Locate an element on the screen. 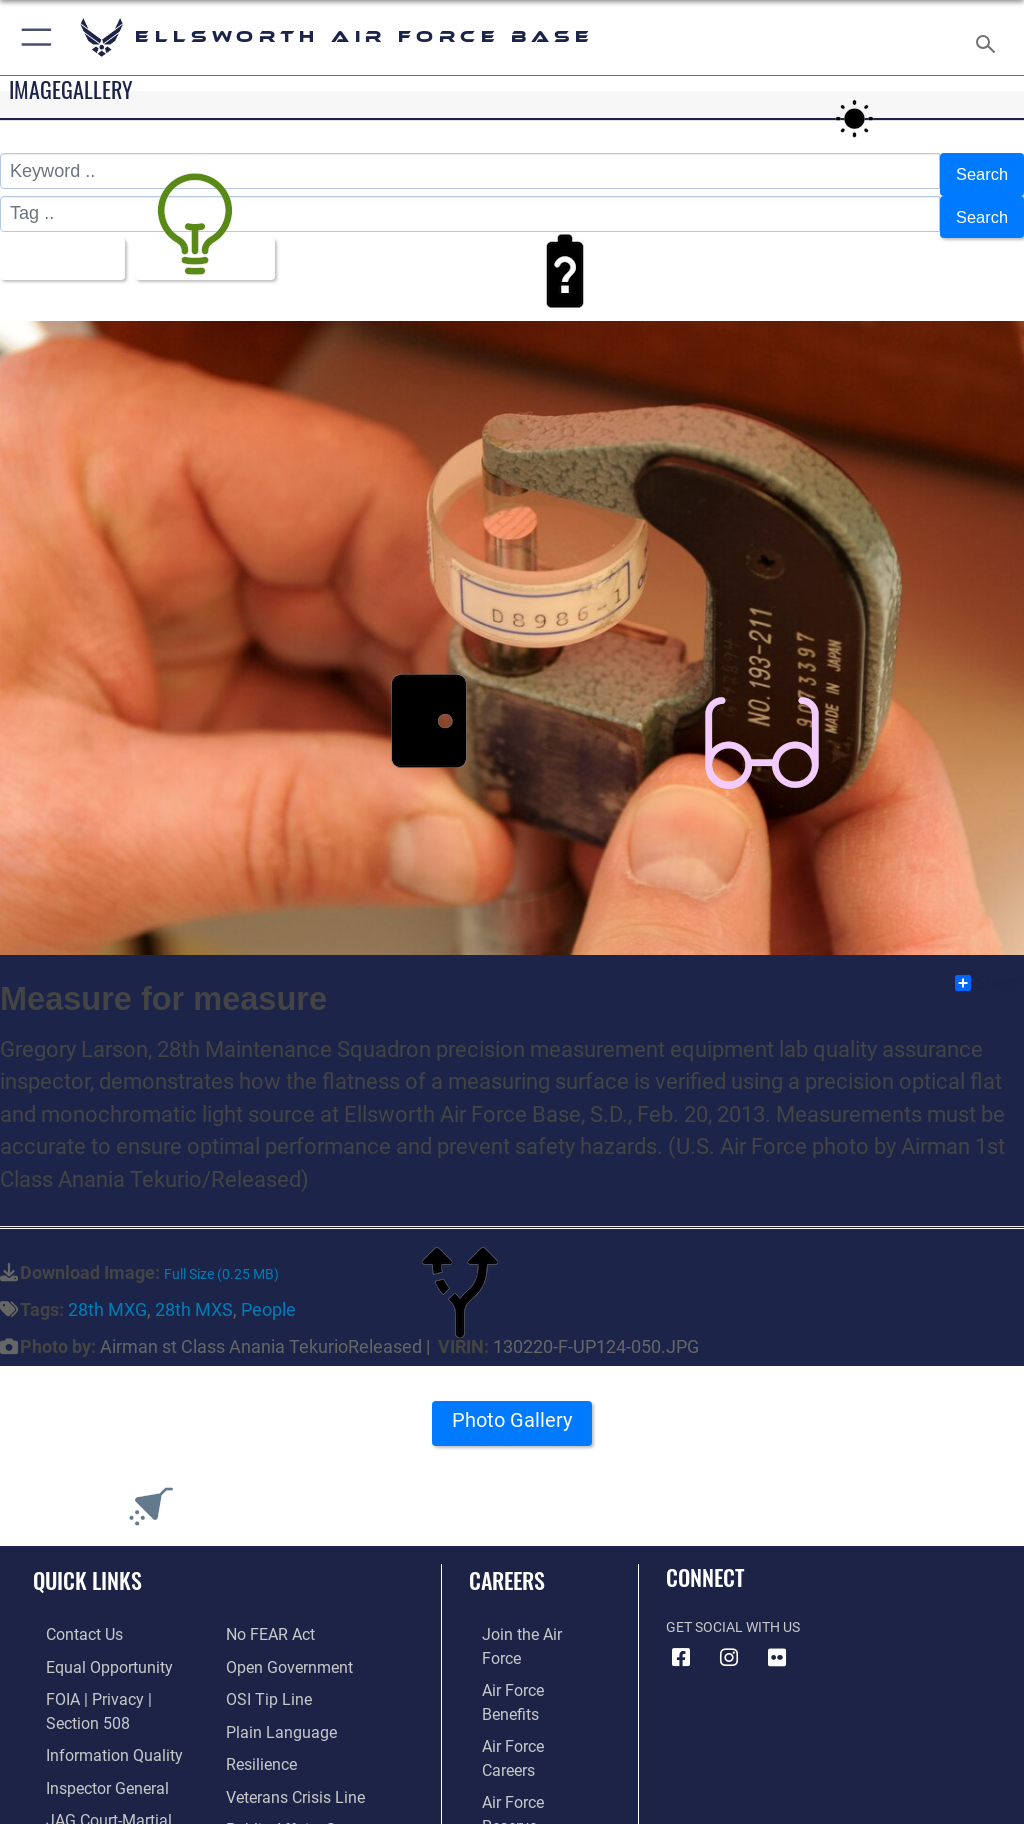 This screenshot has width=1024, height=1824. enable reading mode or reader view is located at coordinates (762, 745).